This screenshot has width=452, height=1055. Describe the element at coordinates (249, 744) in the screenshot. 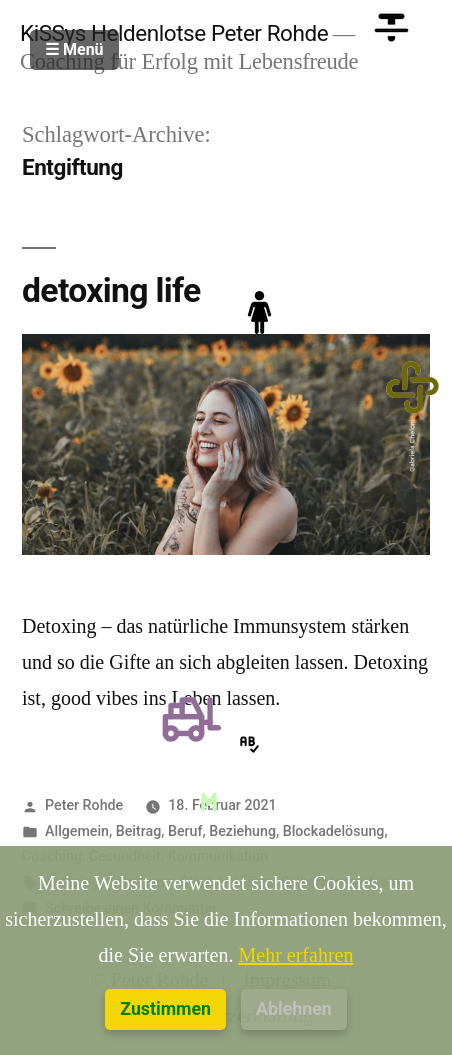

I see `check spelling and grammar` at that location.